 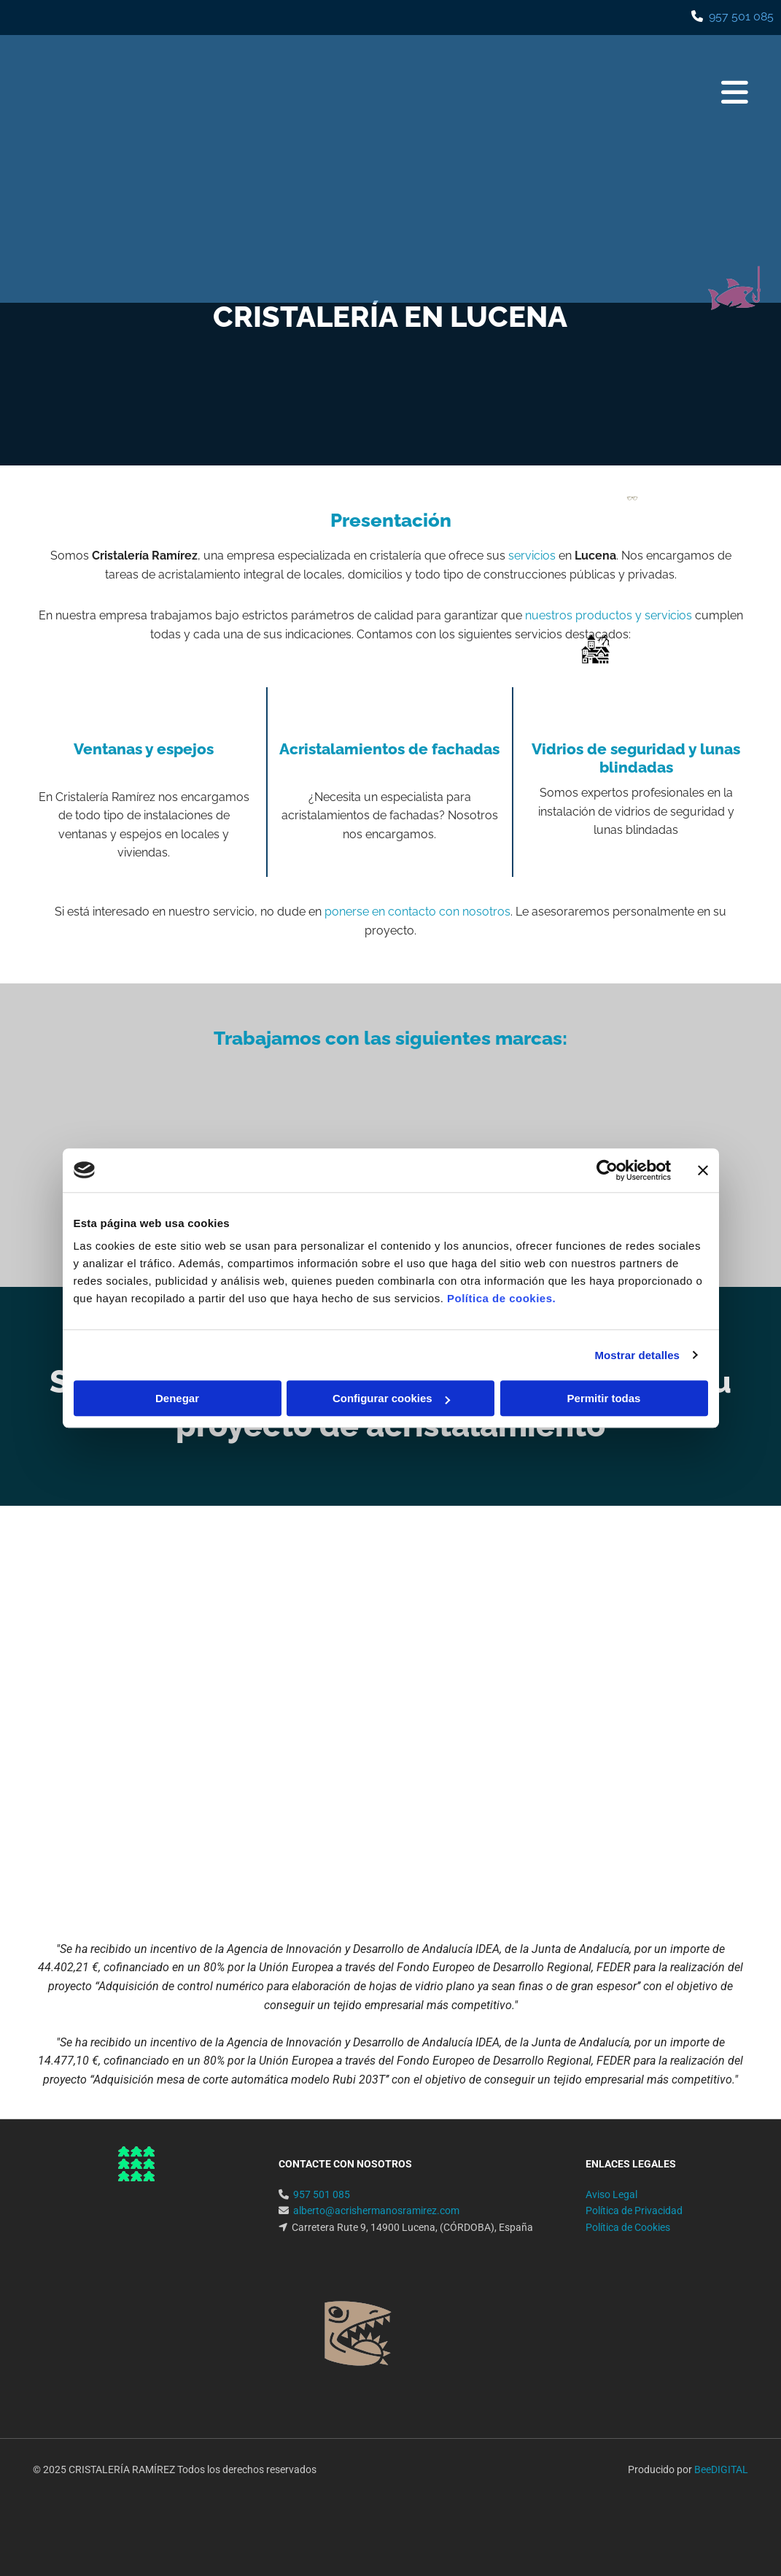 I want to click on access haunted house level or spooky game area, so click(x=595, y=649).